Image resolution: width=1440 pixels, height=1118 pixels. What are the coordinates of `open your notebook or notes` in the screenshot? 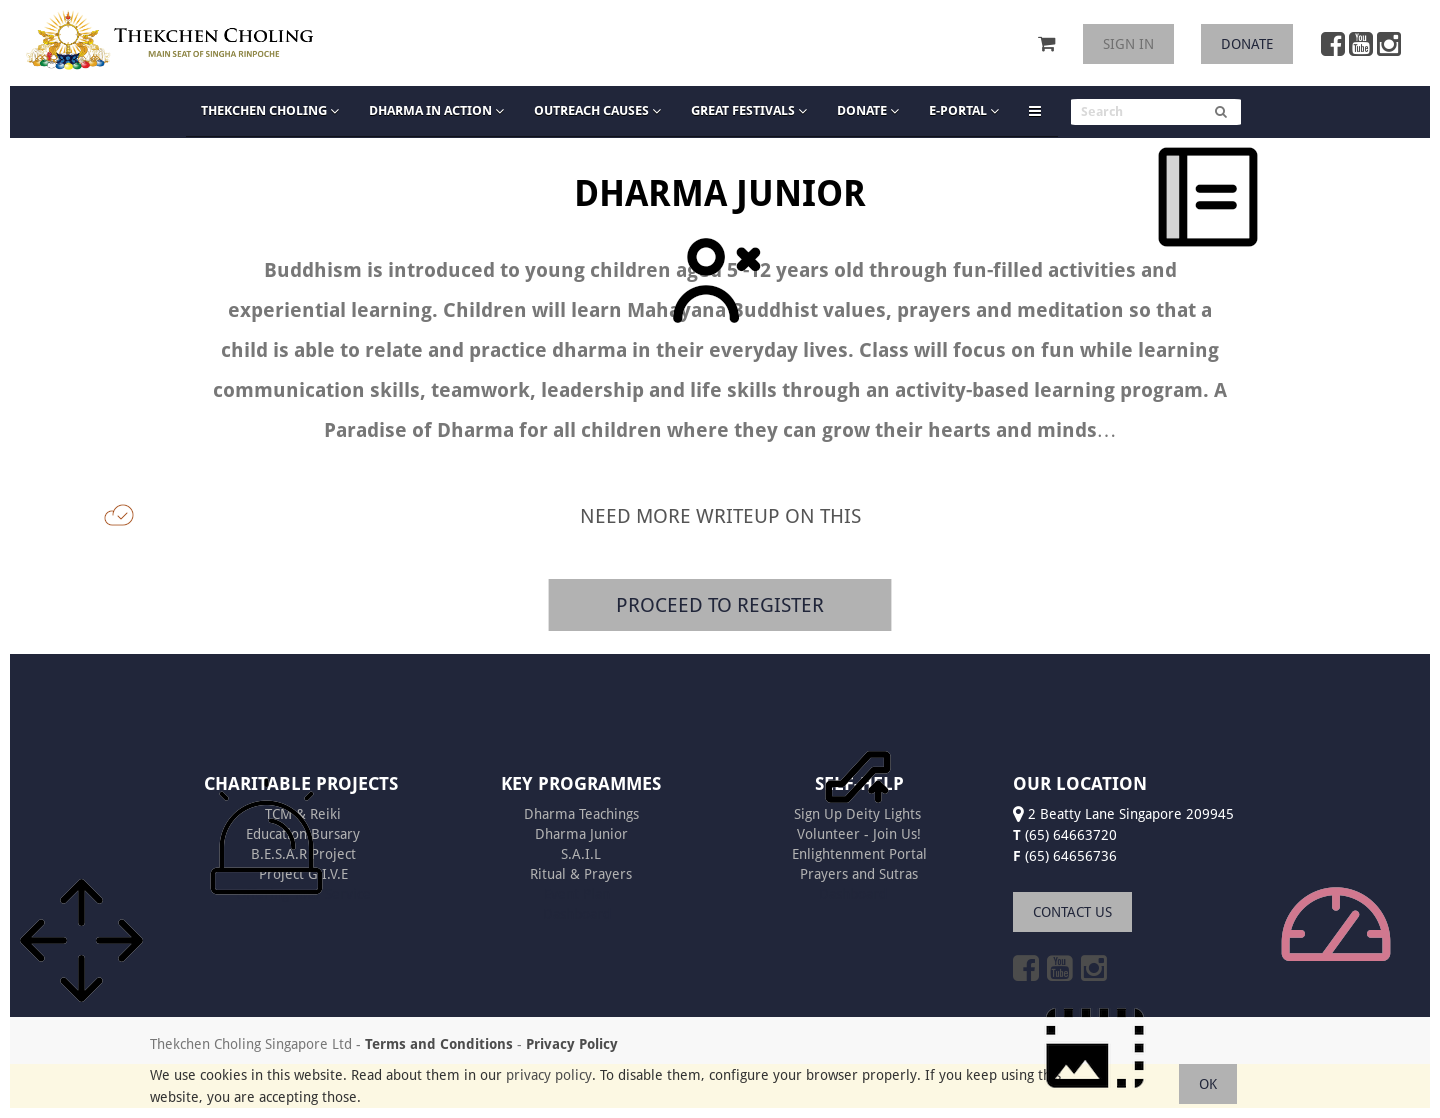 It's located at (1208, 197).